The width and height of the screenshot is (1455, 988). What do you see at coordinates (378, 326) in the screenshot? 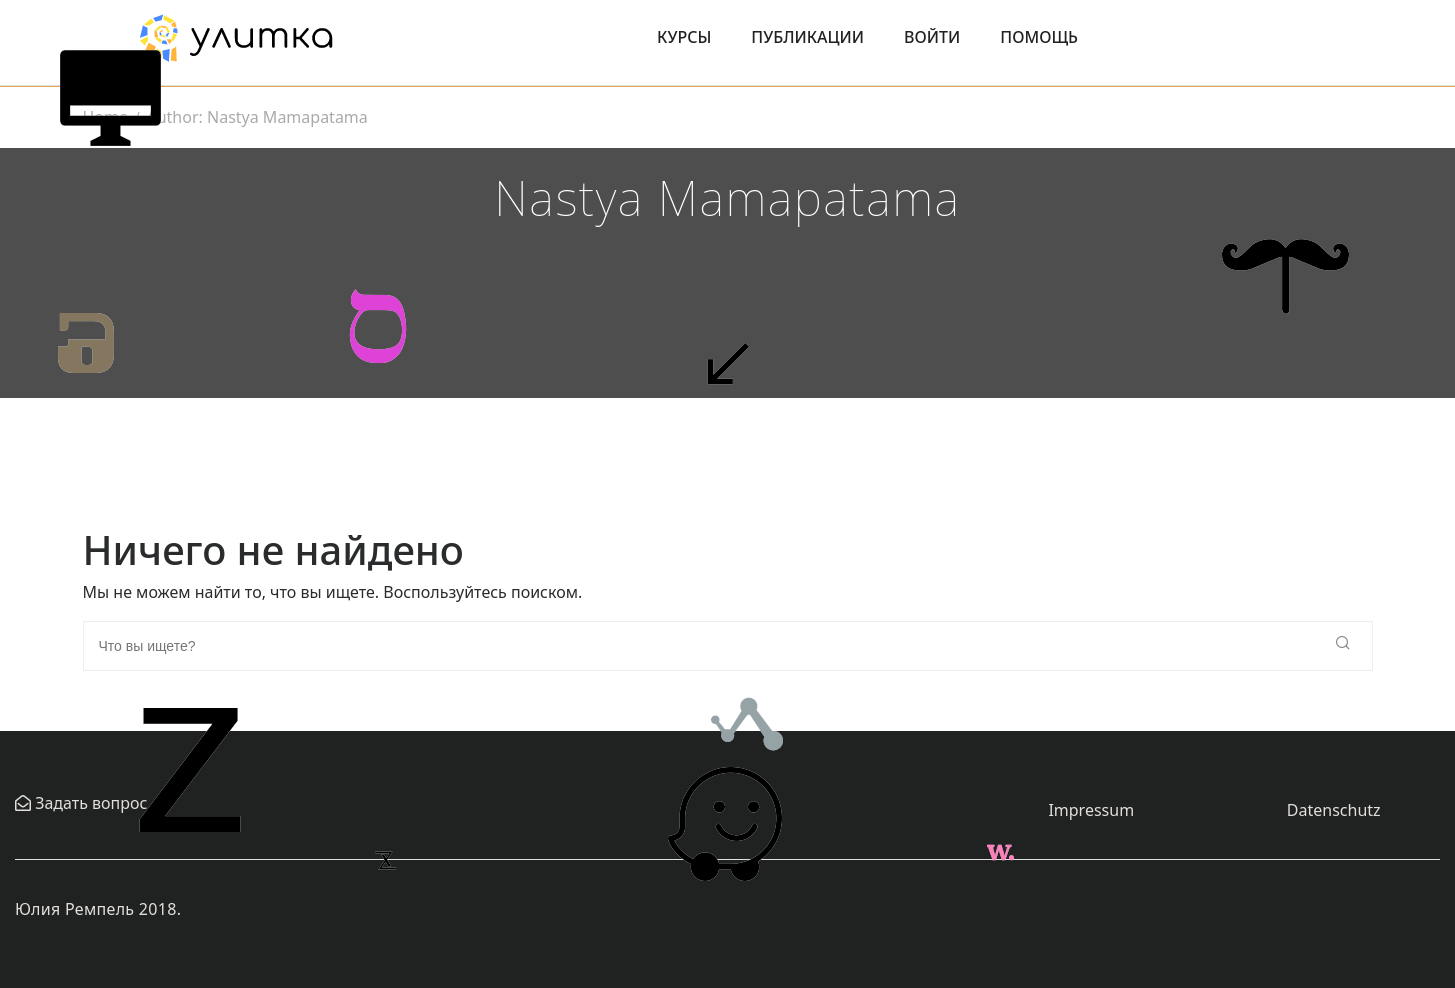
I see `open the Sefaria app` at bounding box center [378, 326].